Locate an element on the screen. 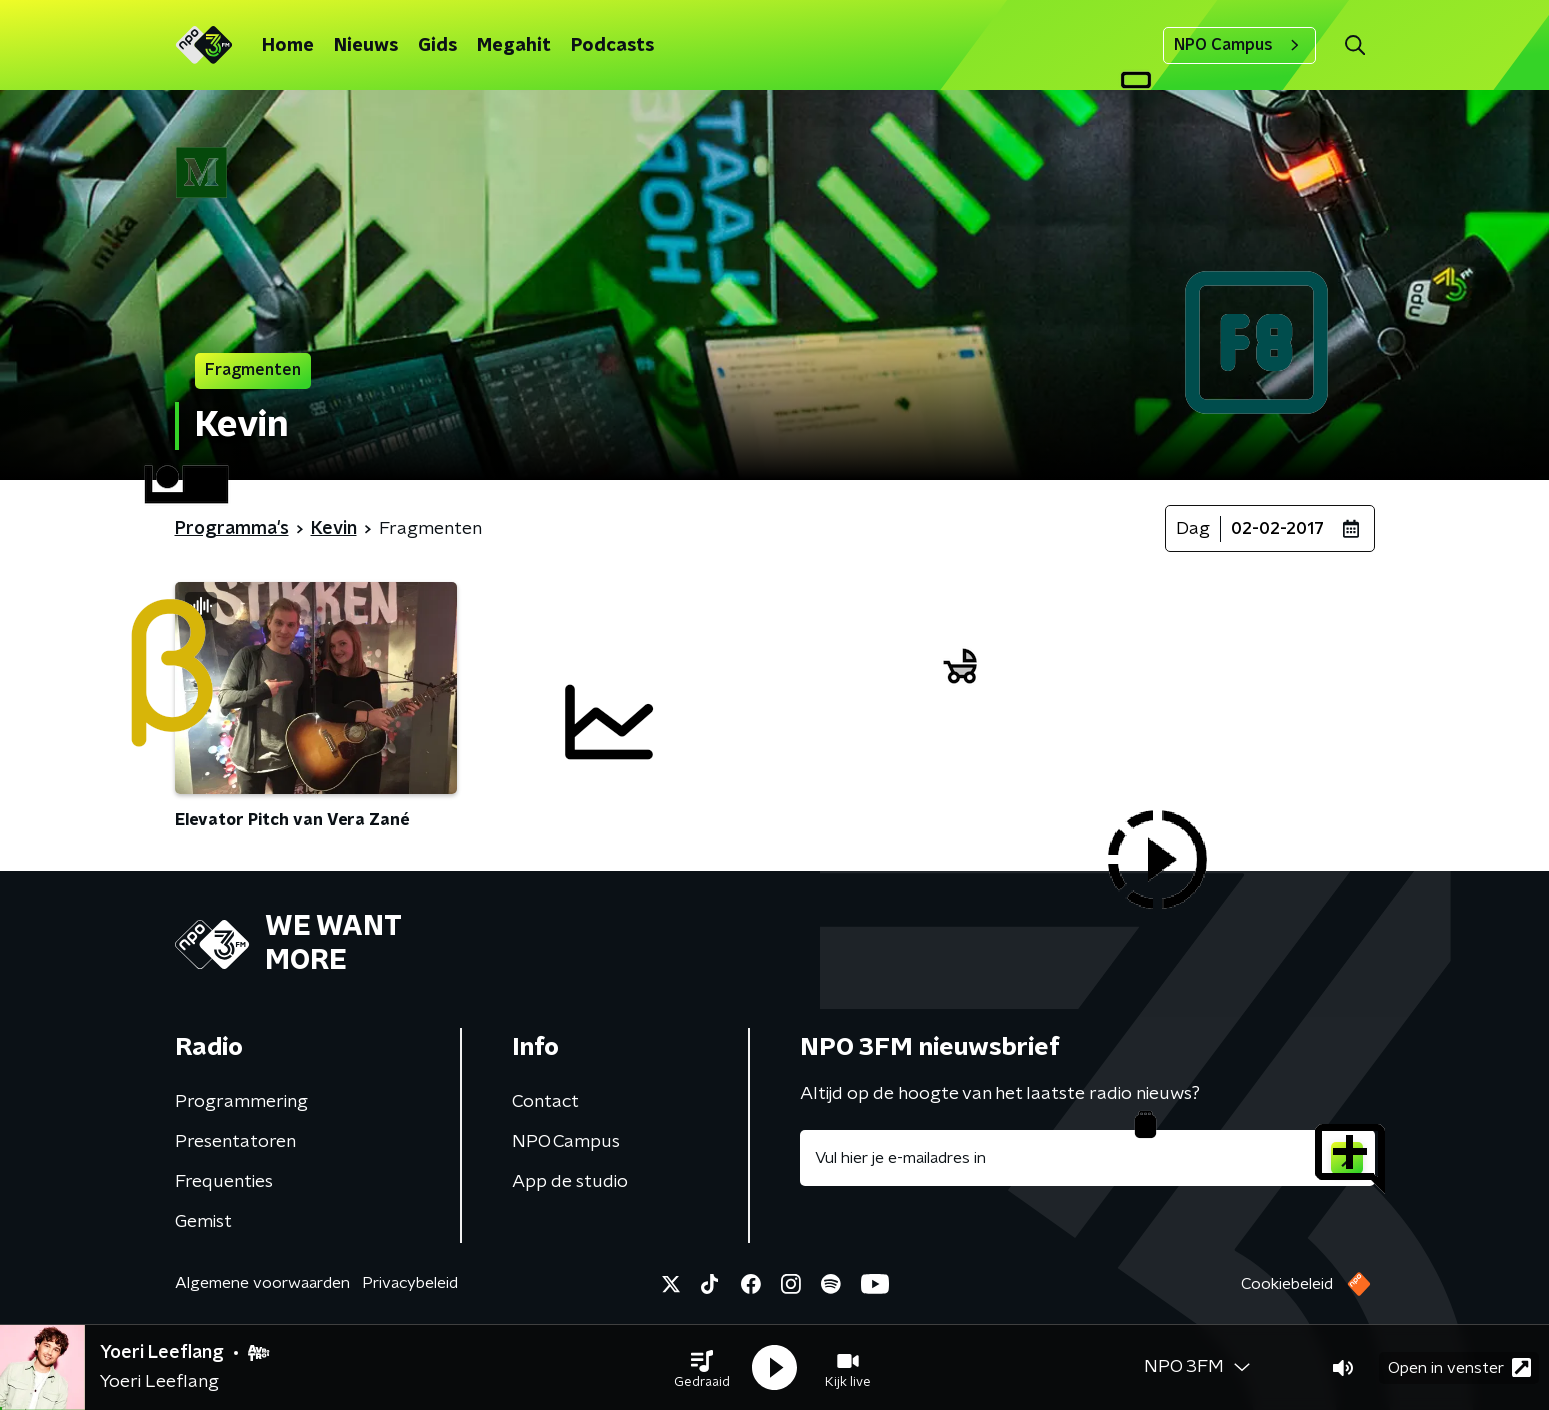 The width and height of the screenshot is (1549, 1410). store or save items in a container is located at coordinates (1145, 1124).